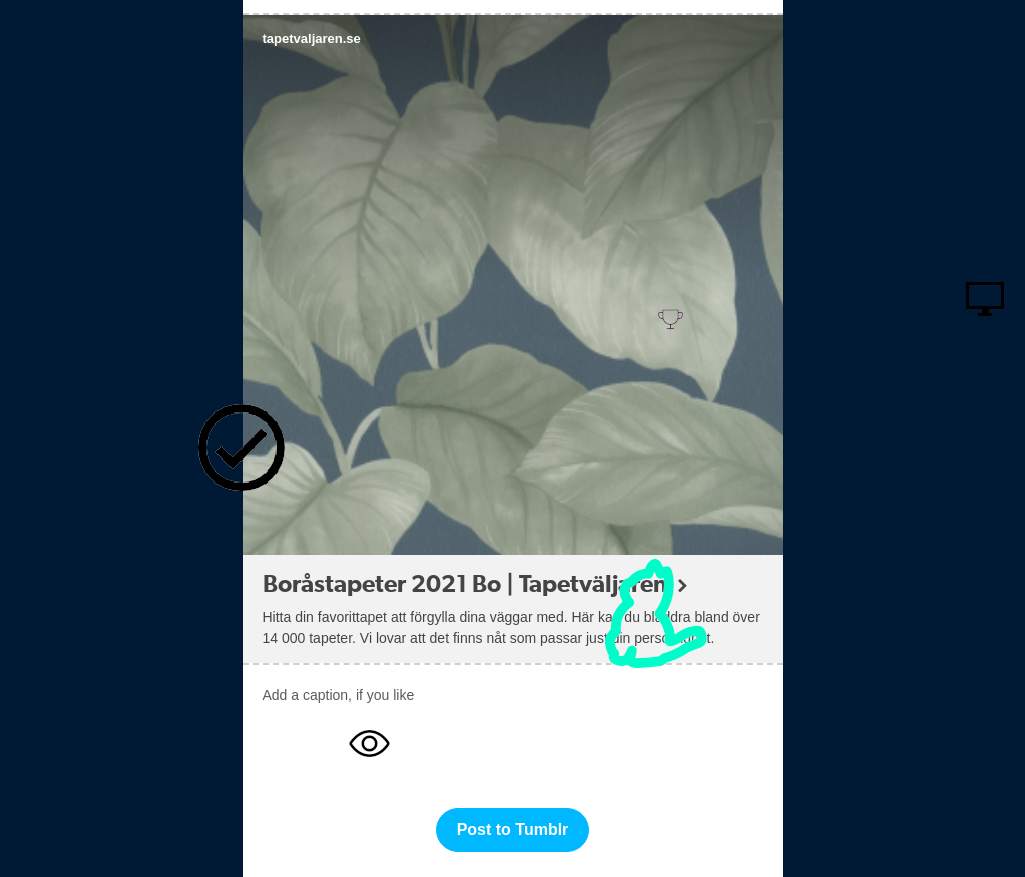 The height and width of the screenshot is (877, 1025). Describe the element at coordinates (654, 613) in the screenshot. I see `link to yarn package manager` at that location.